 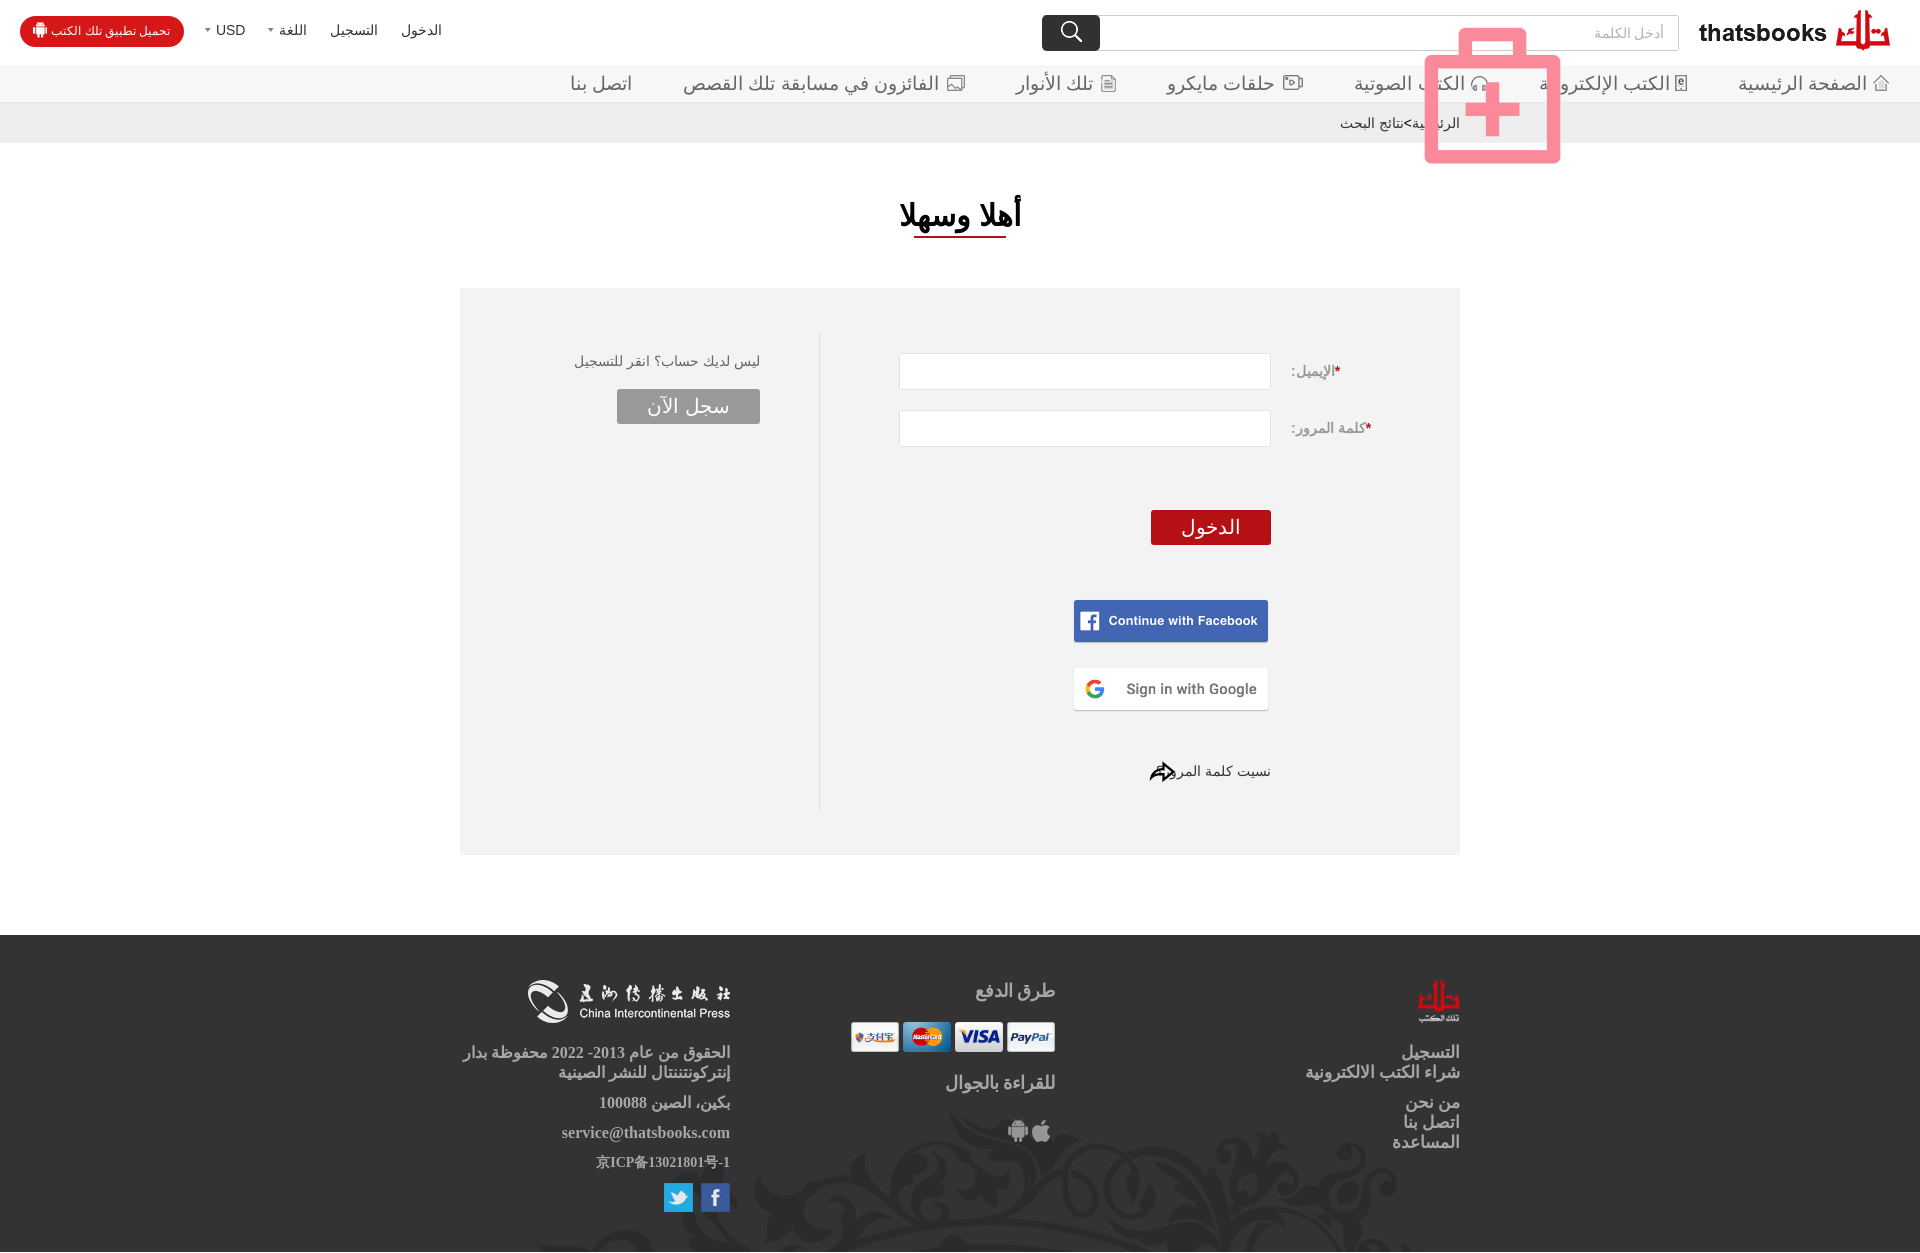 I want to click on access first aid or medical resources, so click(x=1492, y=102).